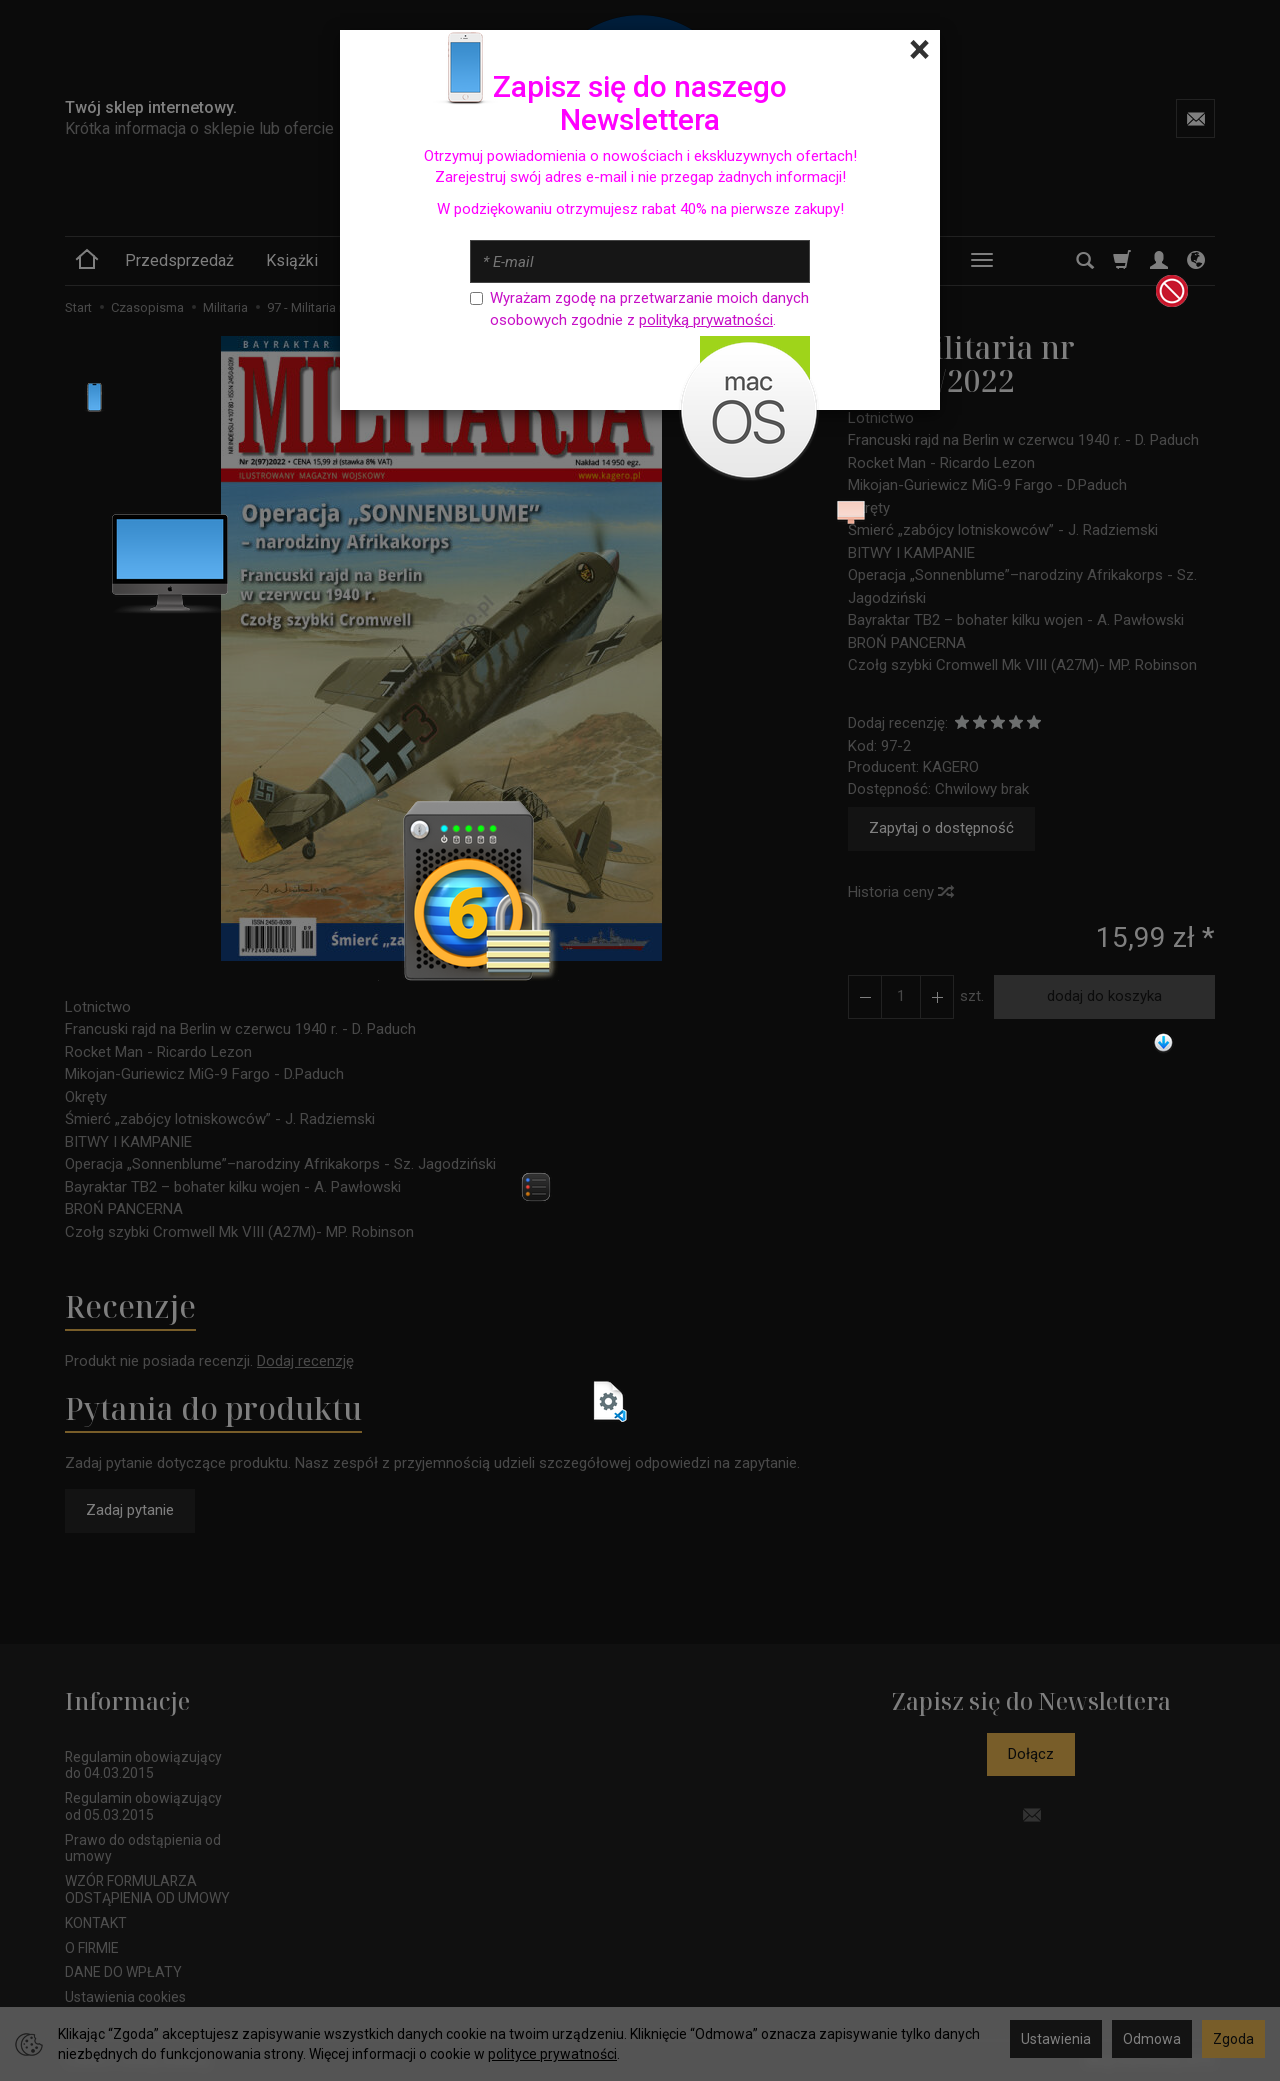 The width and height of the screenshot is (1280, 2081). What do you see at coordinates (465, 68) in the screenshot?
I see `iPhone SE device connected to your system` at bounding box center [465, 68].